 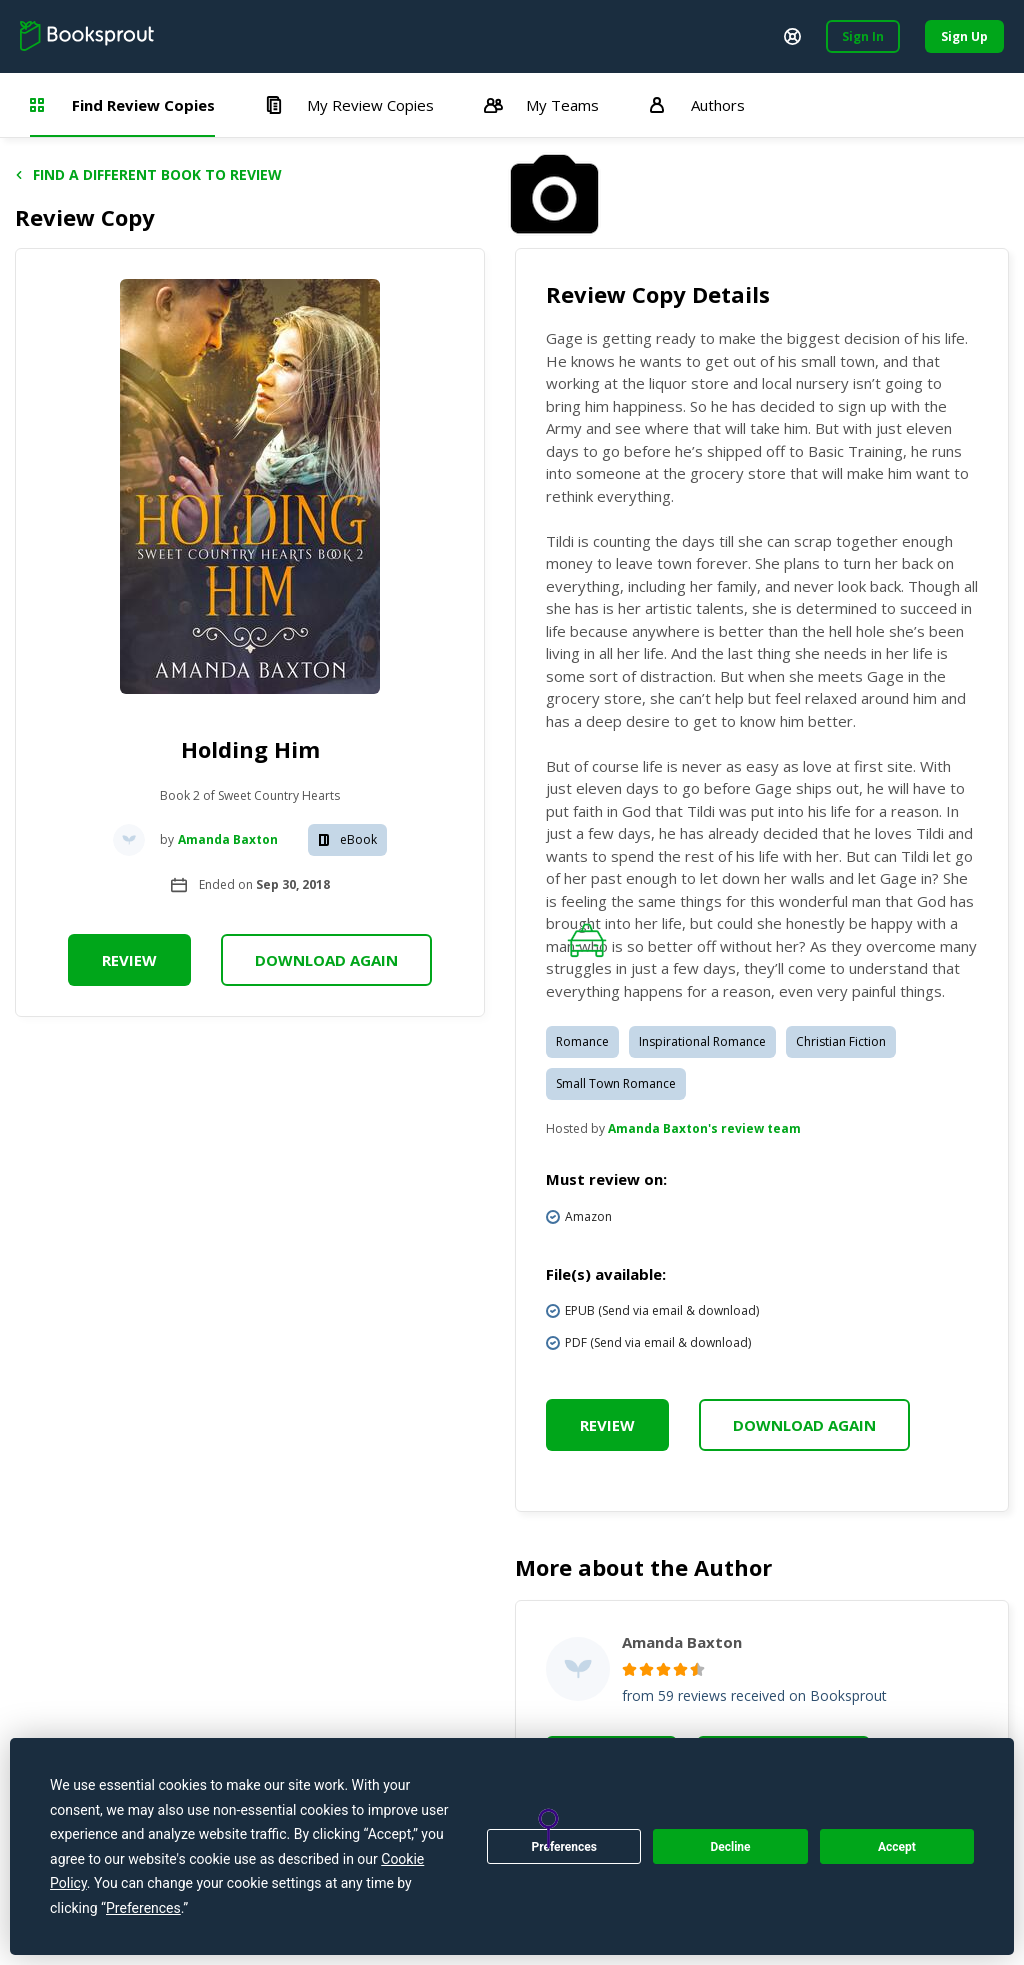 What do you see at coordinates (548, 1828) in the screenshot?
I see `mark a location on the map` at bounding box center [548, 1828].